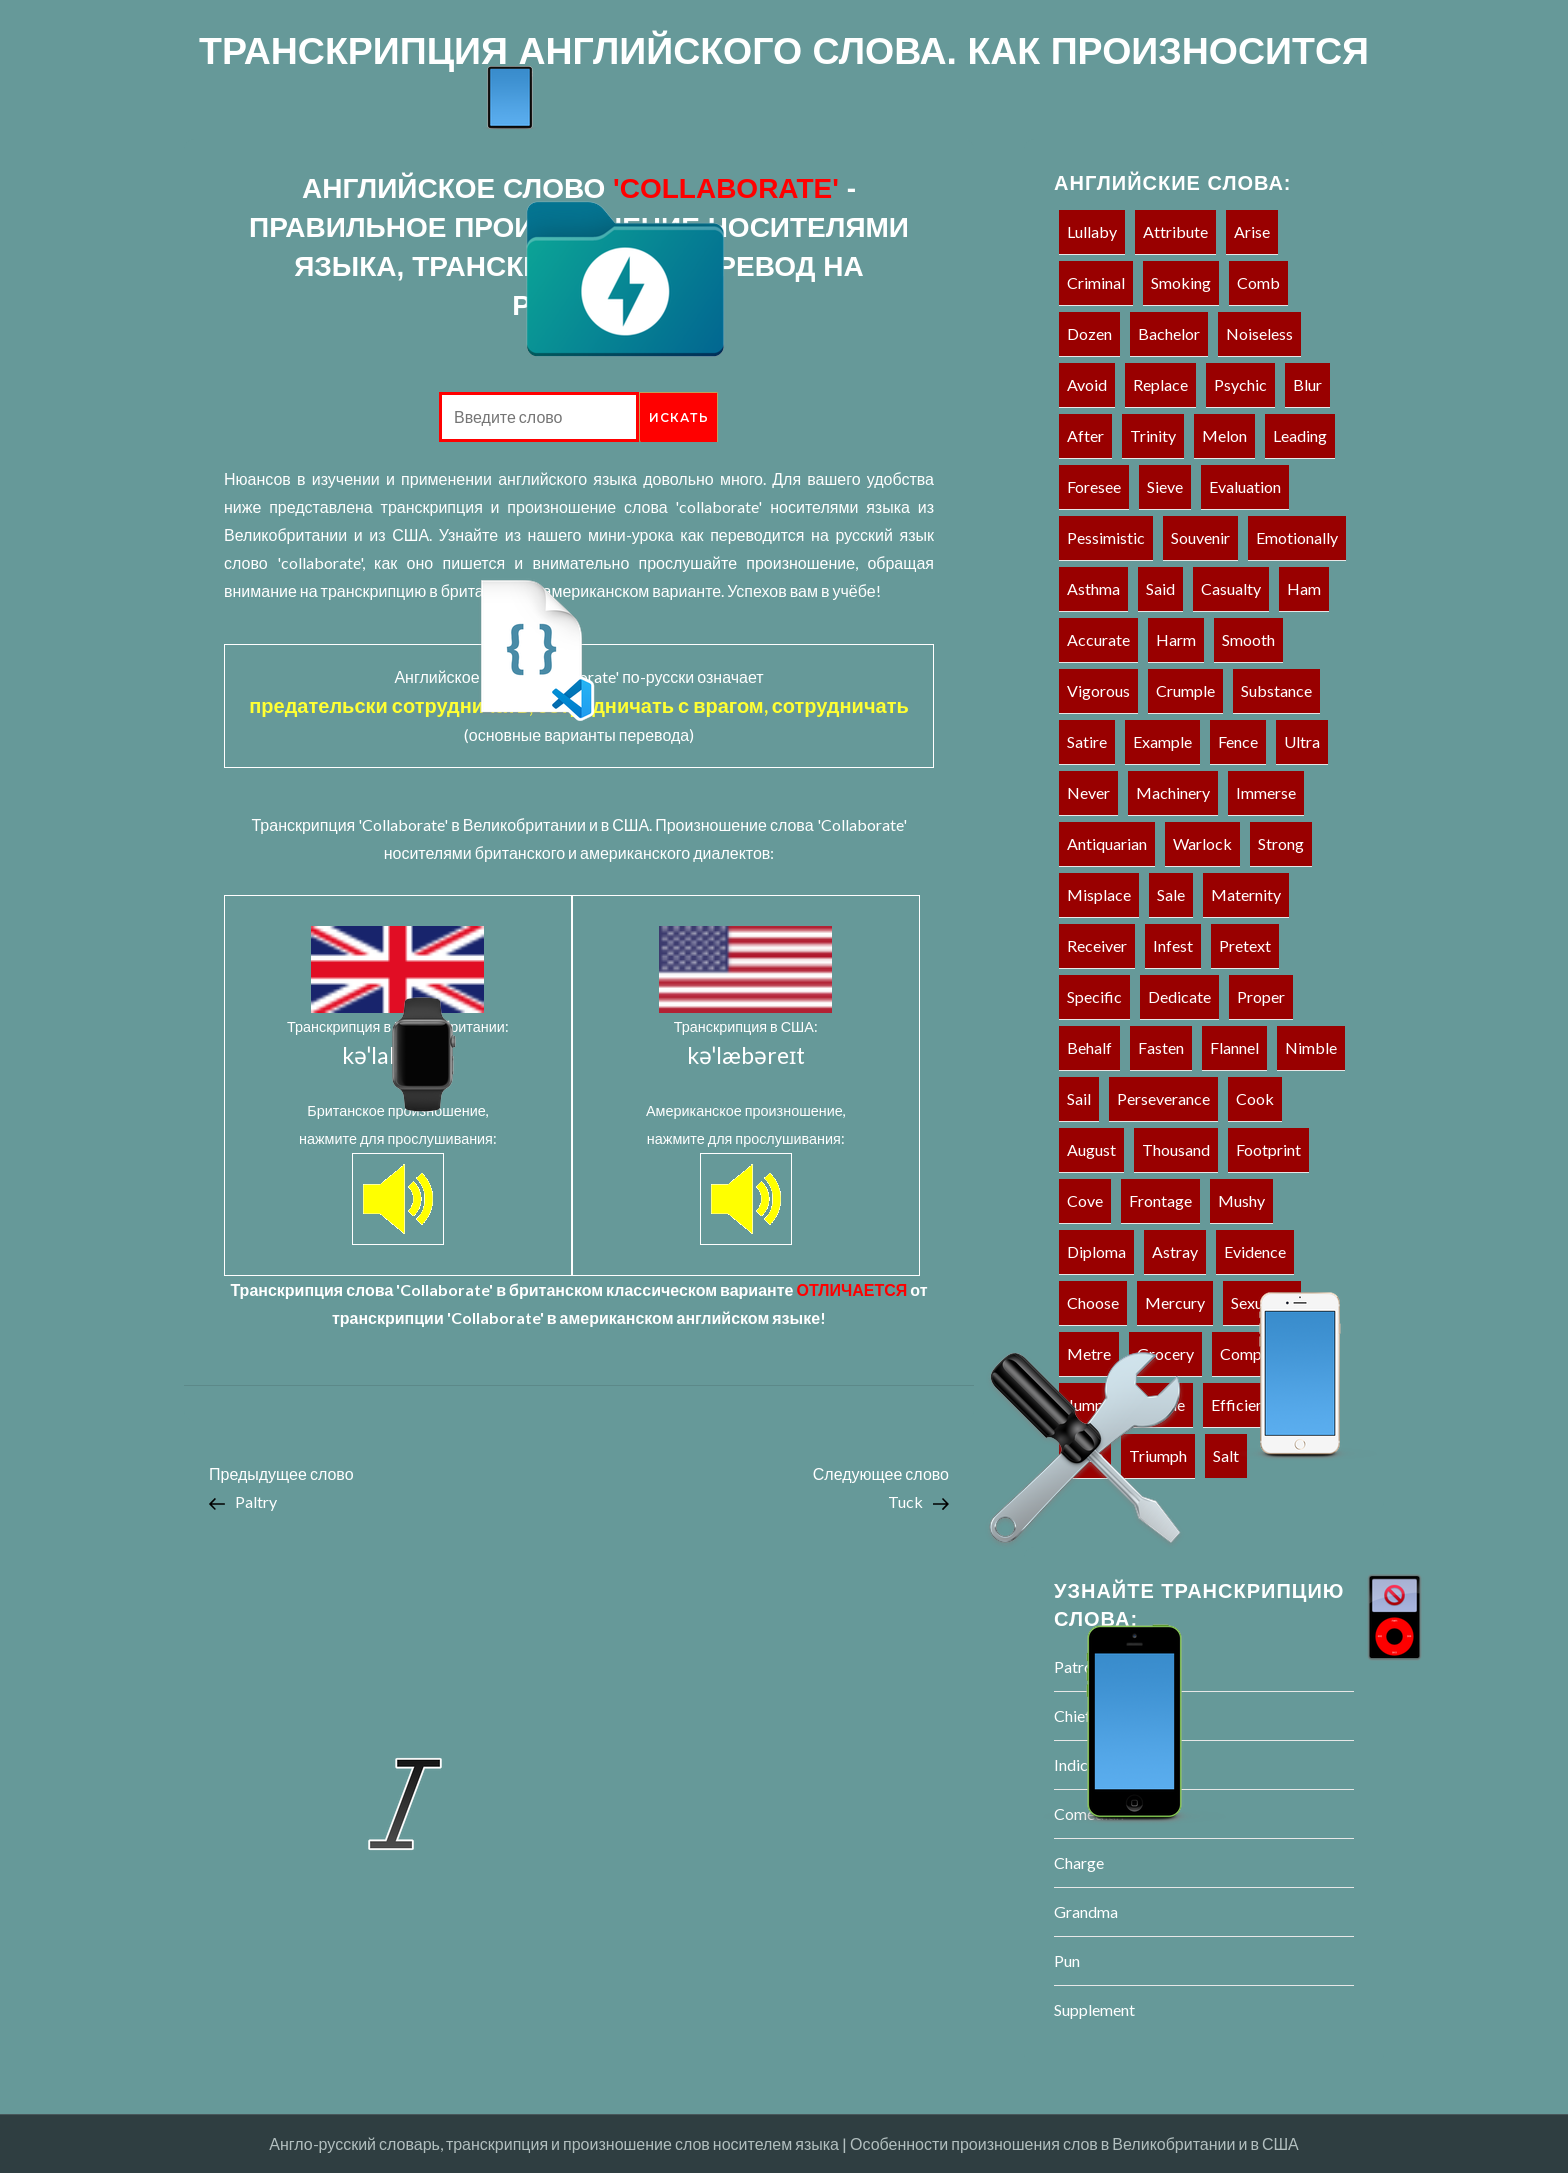  Describe the element at coordinates (1300, 1376) in the screenshot. I see `indicates a connected iPhone device` at that location.